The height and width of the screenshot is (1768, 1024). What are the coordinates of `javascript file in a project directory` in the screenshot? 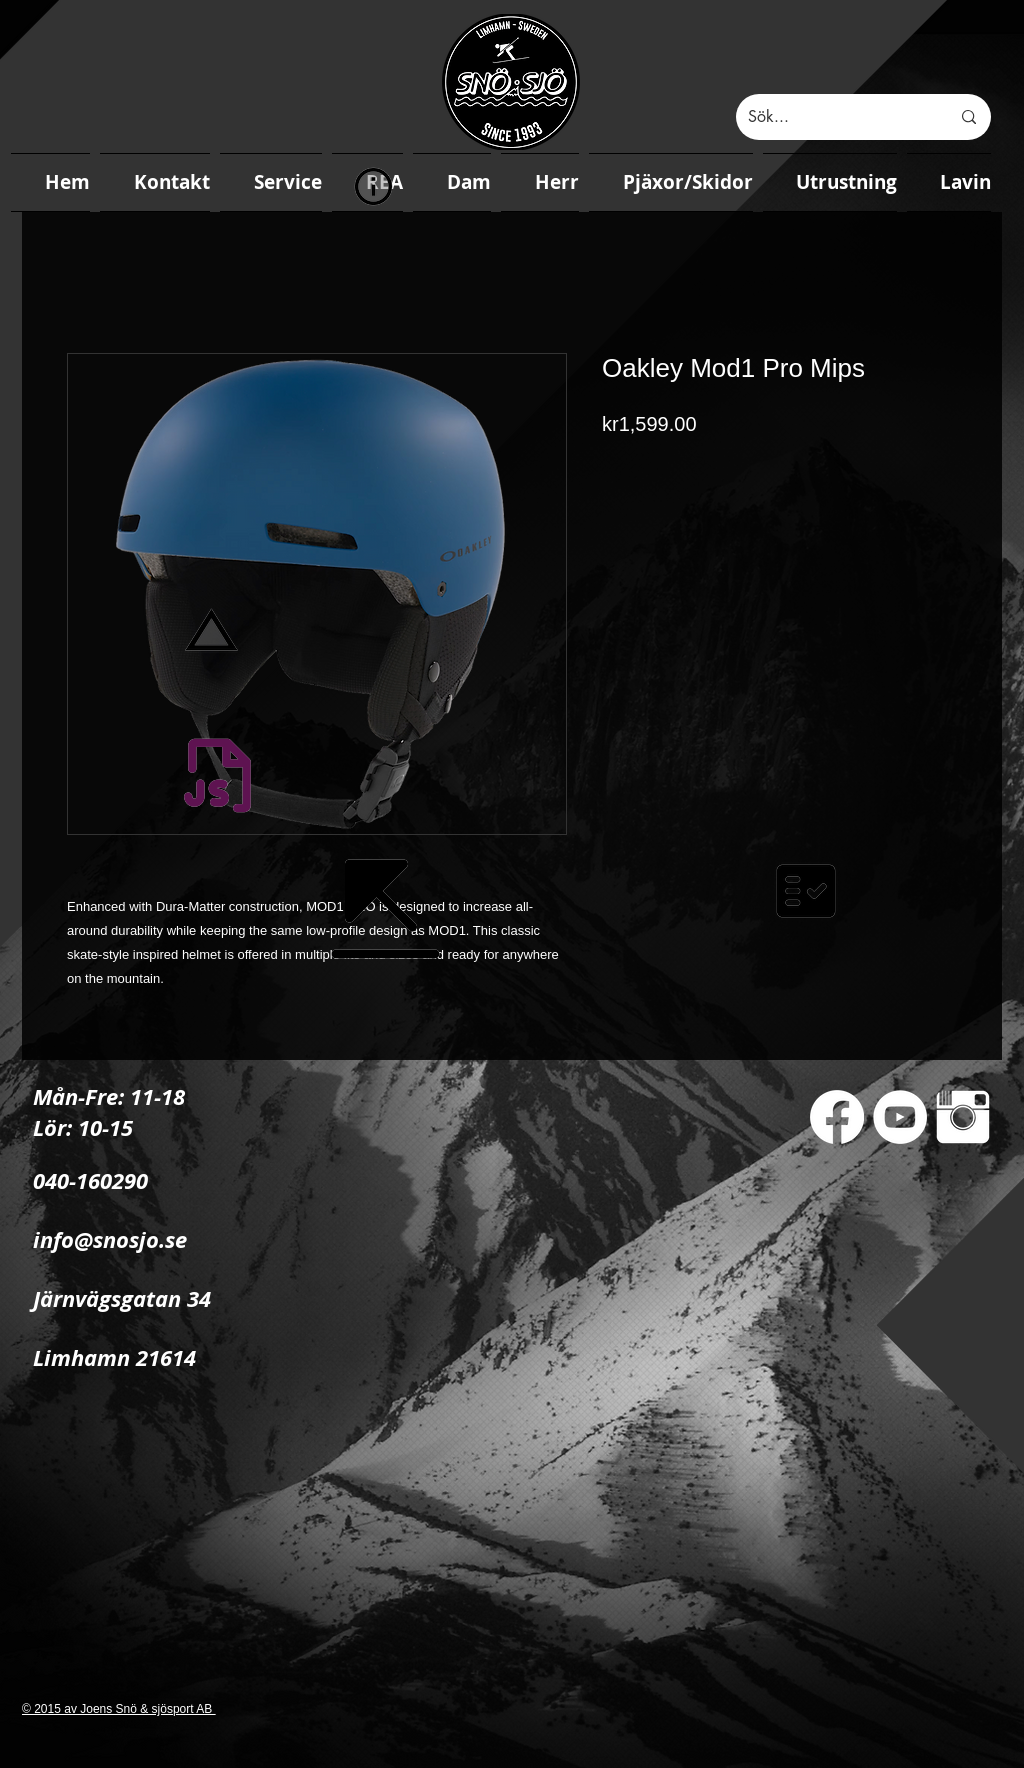 It's located at (219, 775).